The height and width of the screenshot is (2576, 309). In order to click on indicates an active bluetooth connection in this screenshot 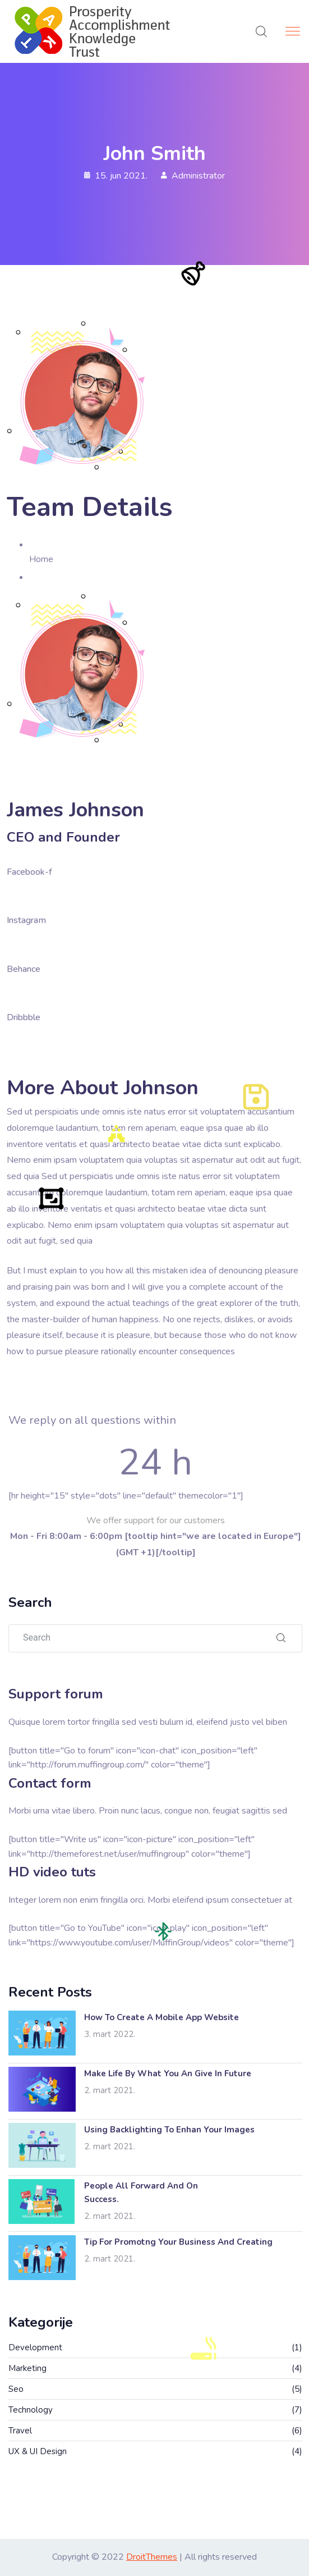, I will do `click(163, 1931)`.